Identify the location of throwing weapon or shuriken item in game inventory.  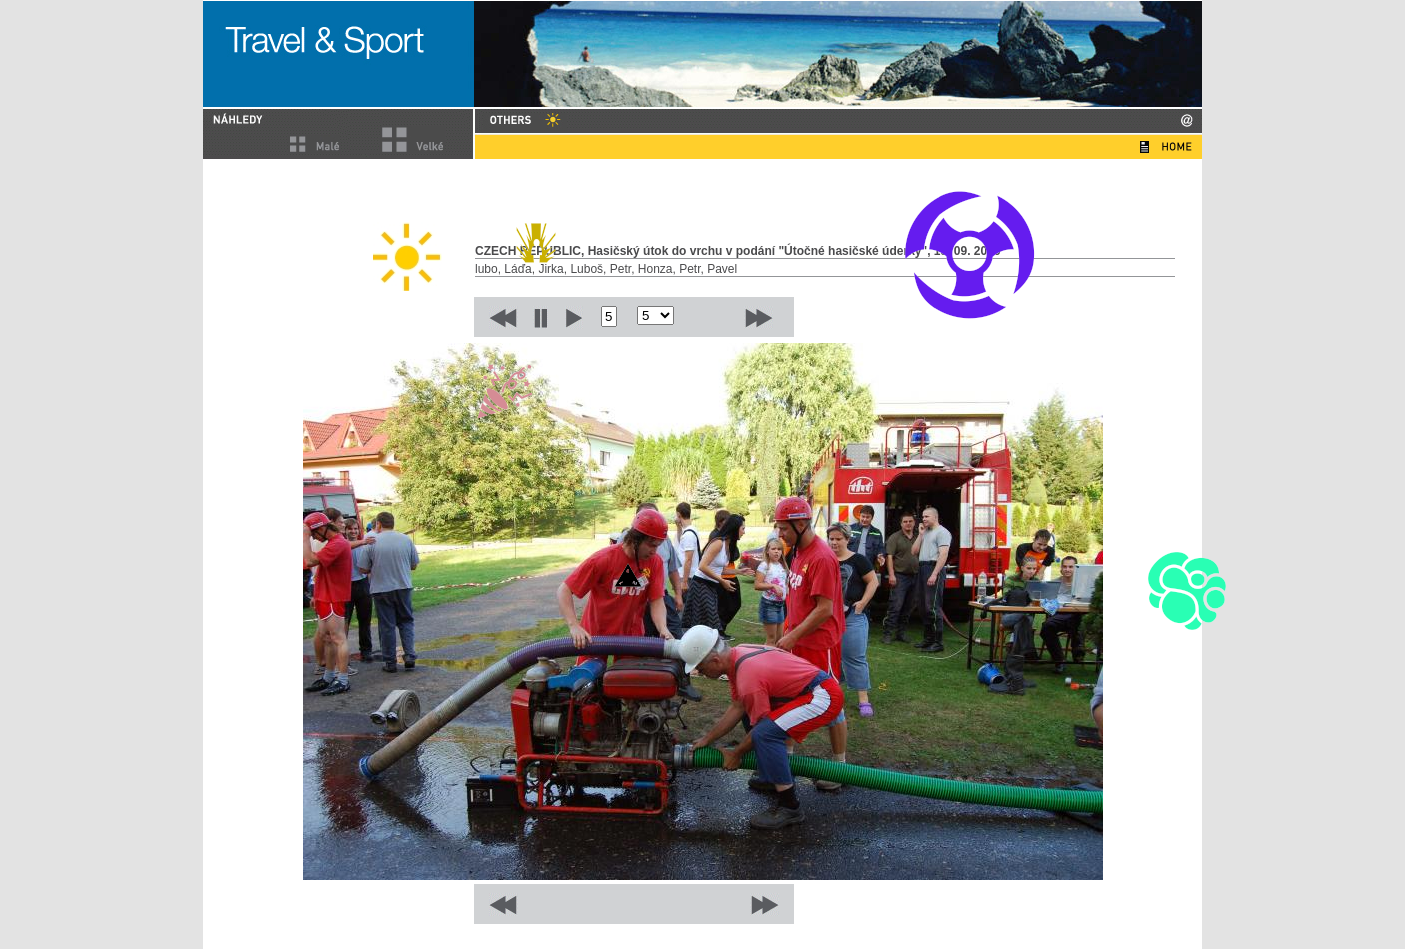
(969, 253).